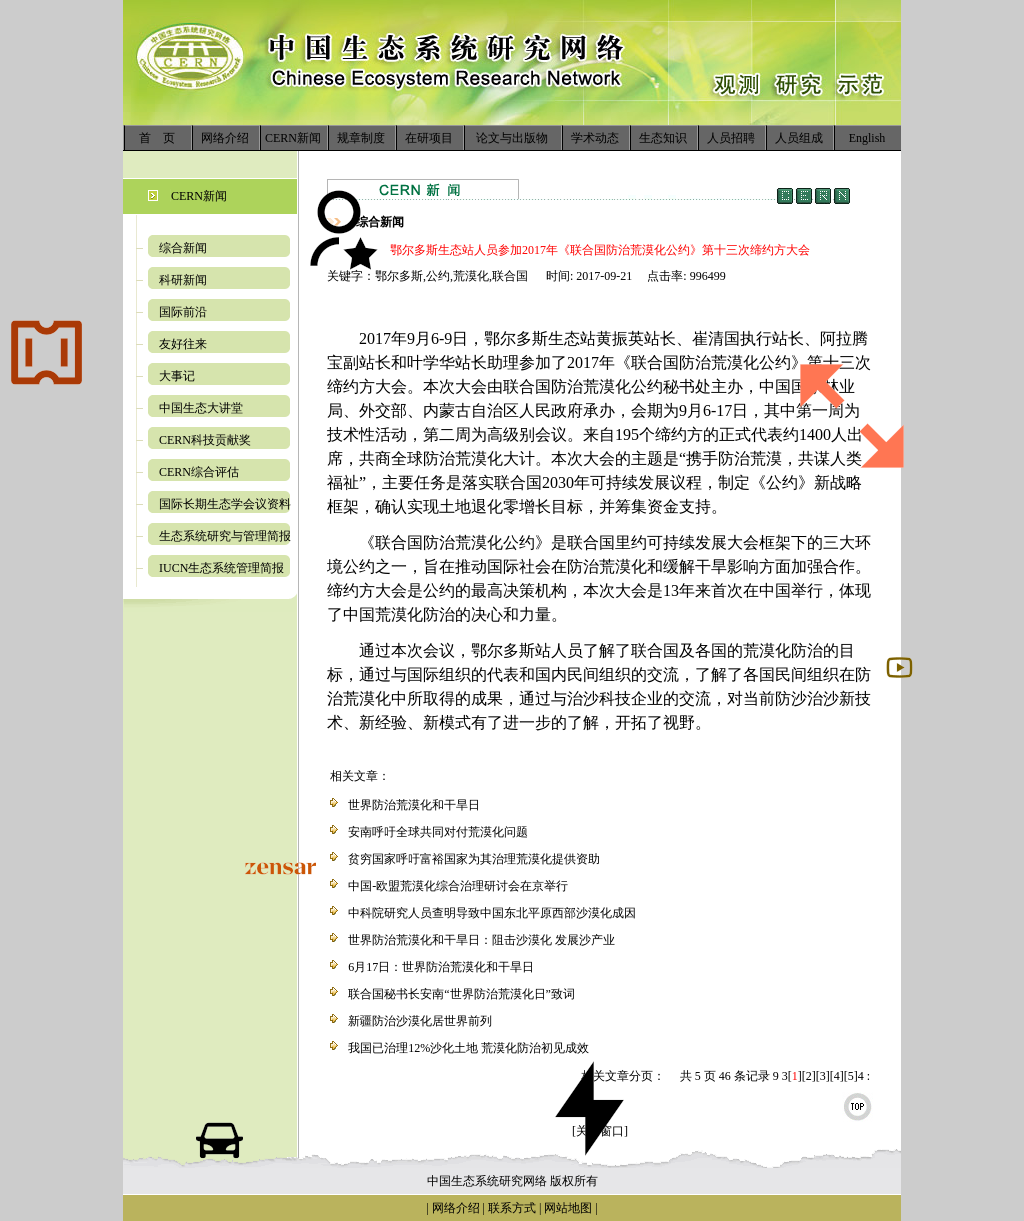  I want to click on select car or driving mode for navigation, so click(219, 1138).